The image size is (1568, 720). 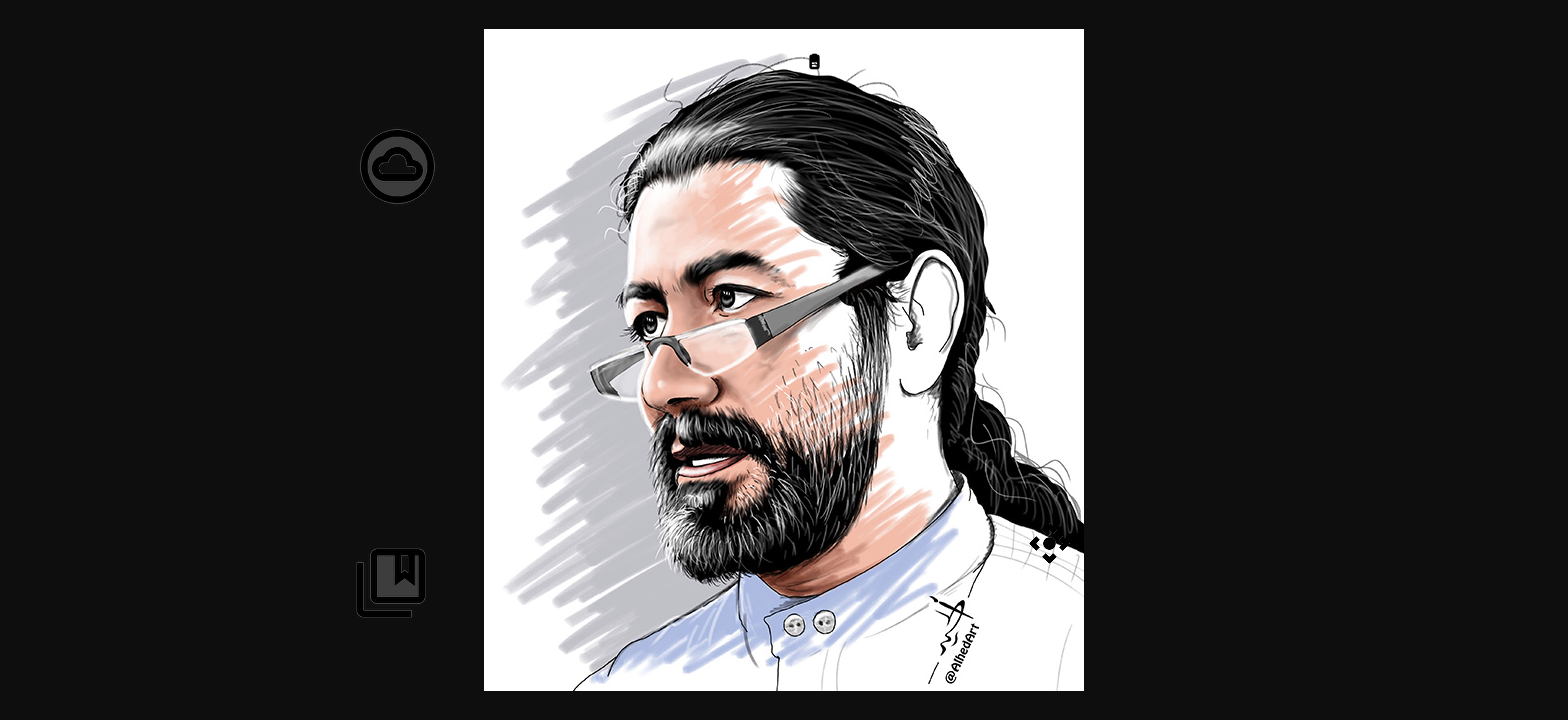 What do you see at coordinates (397, 166) in the screenshot?
I see `access cloud storage` at bounding box center [397, 166].